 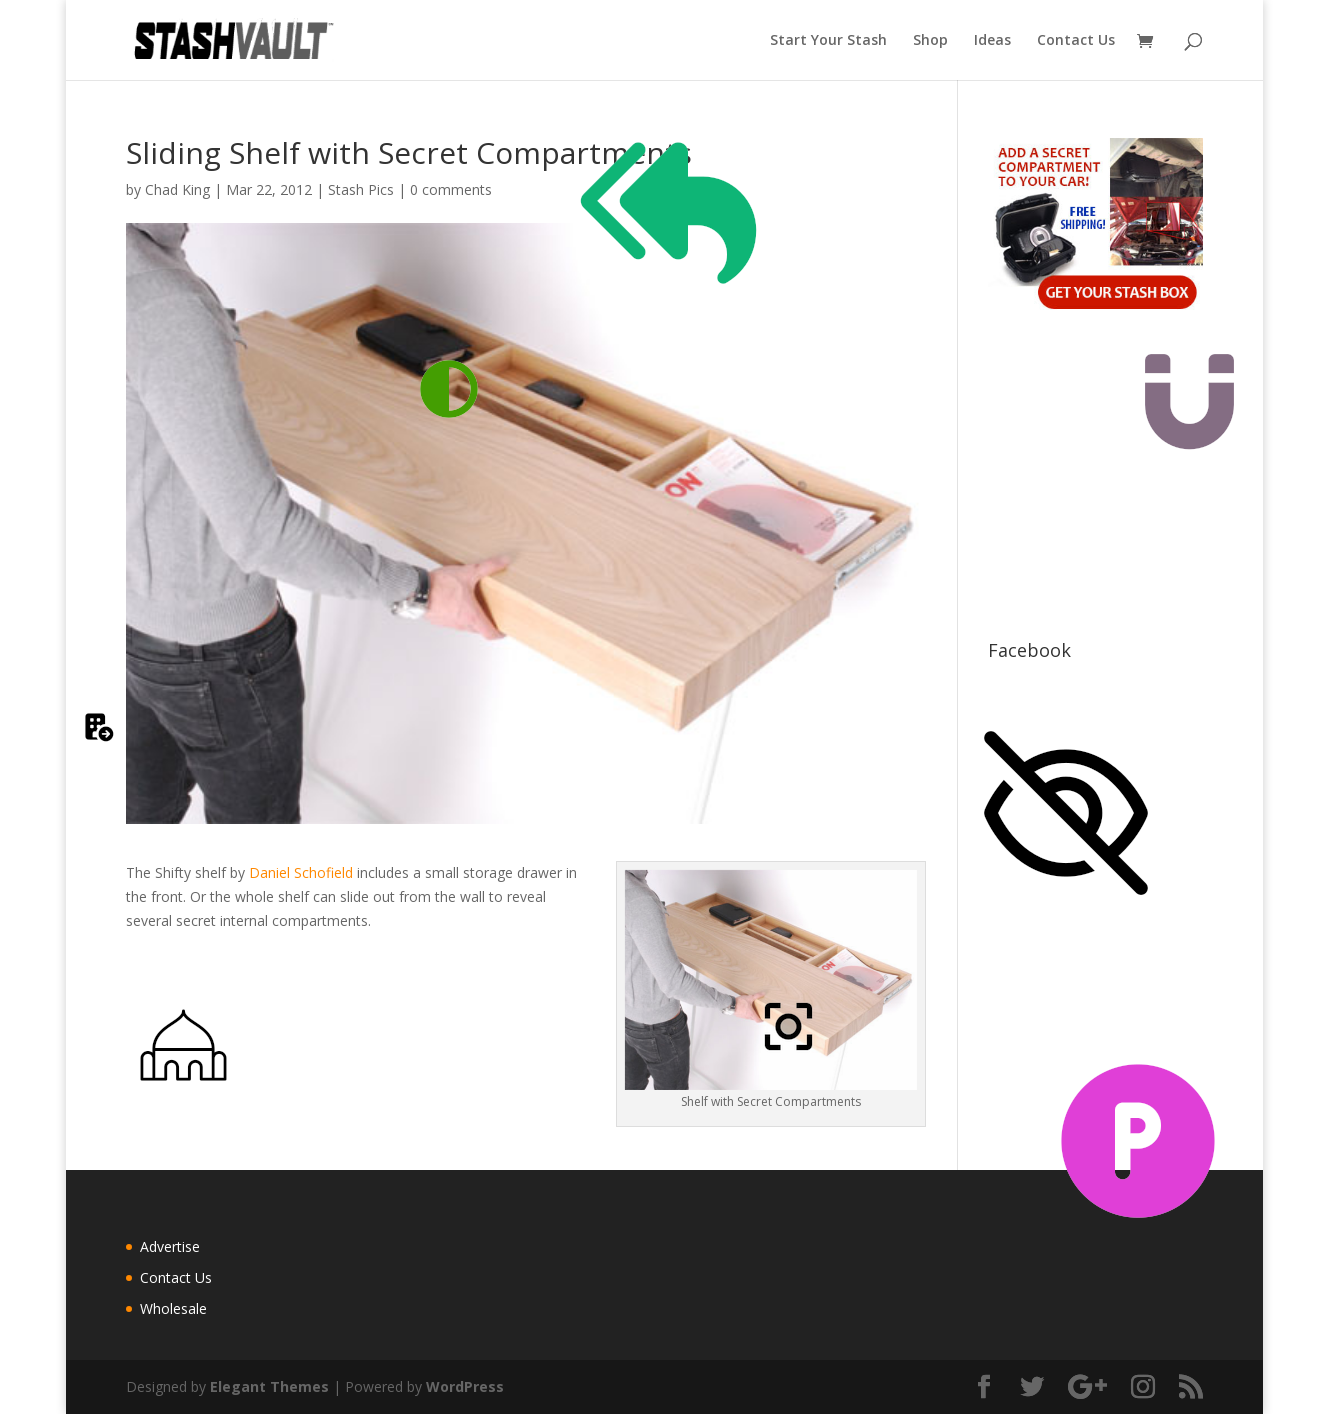 What do you see at coordinates (1189, 398) in the screenshot?
I see `attract or pull related items together` at bounding box center [1189, 398].